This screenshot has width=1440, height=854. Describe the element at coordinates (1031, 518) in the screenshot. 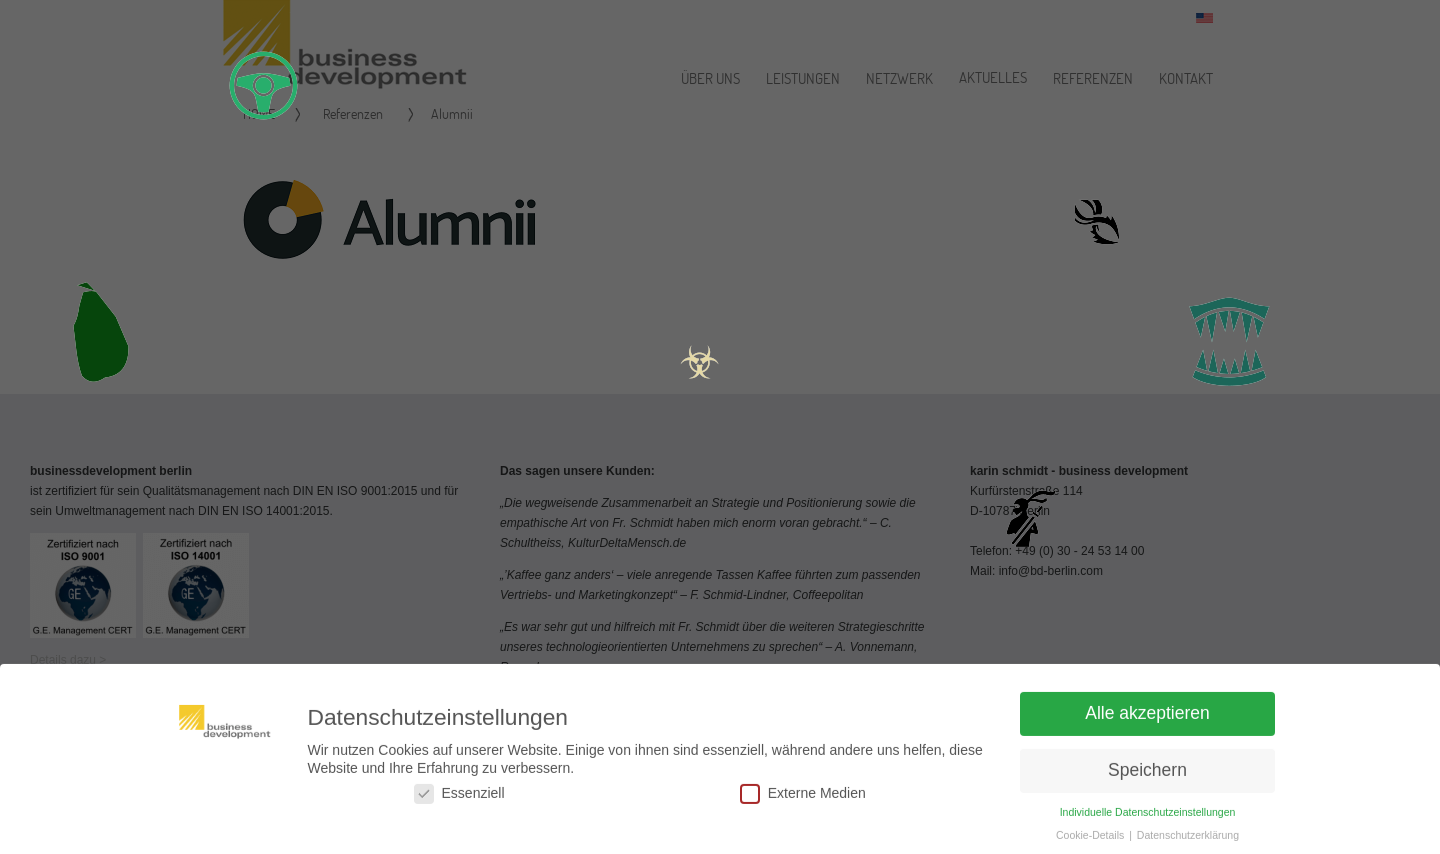

I see `select ninja character class` at that location.